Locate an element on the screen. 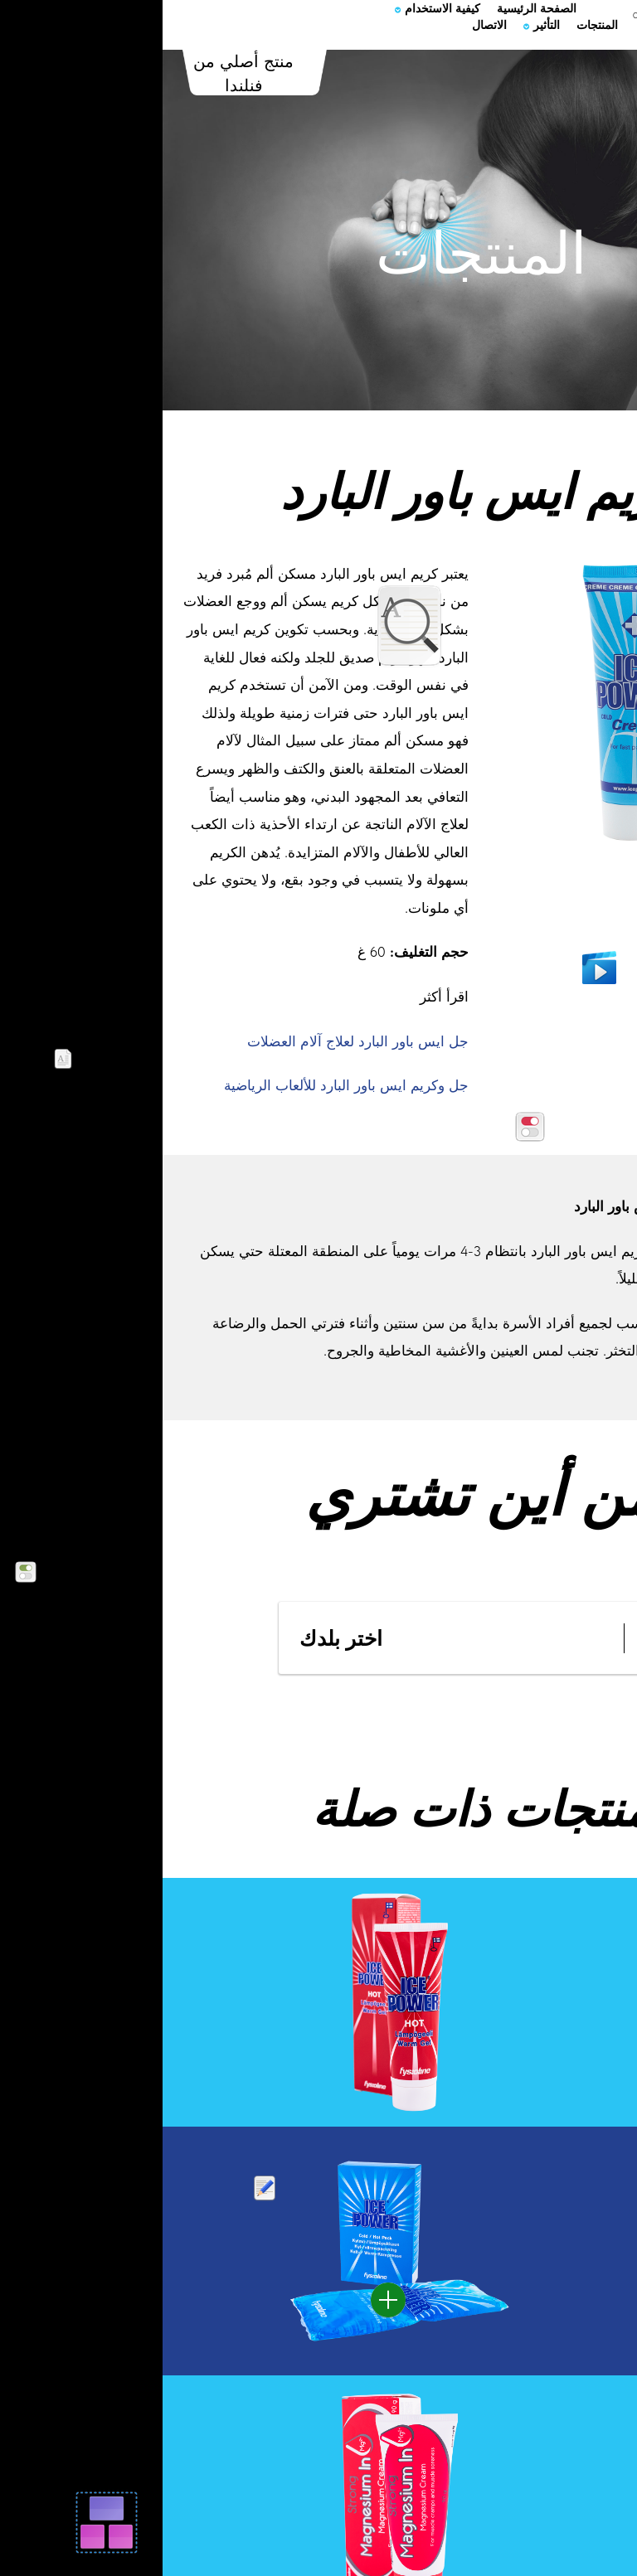 This screenshot has height=2576, width=637. open gnome tweaks settings is located at coordinates (530, 1127).